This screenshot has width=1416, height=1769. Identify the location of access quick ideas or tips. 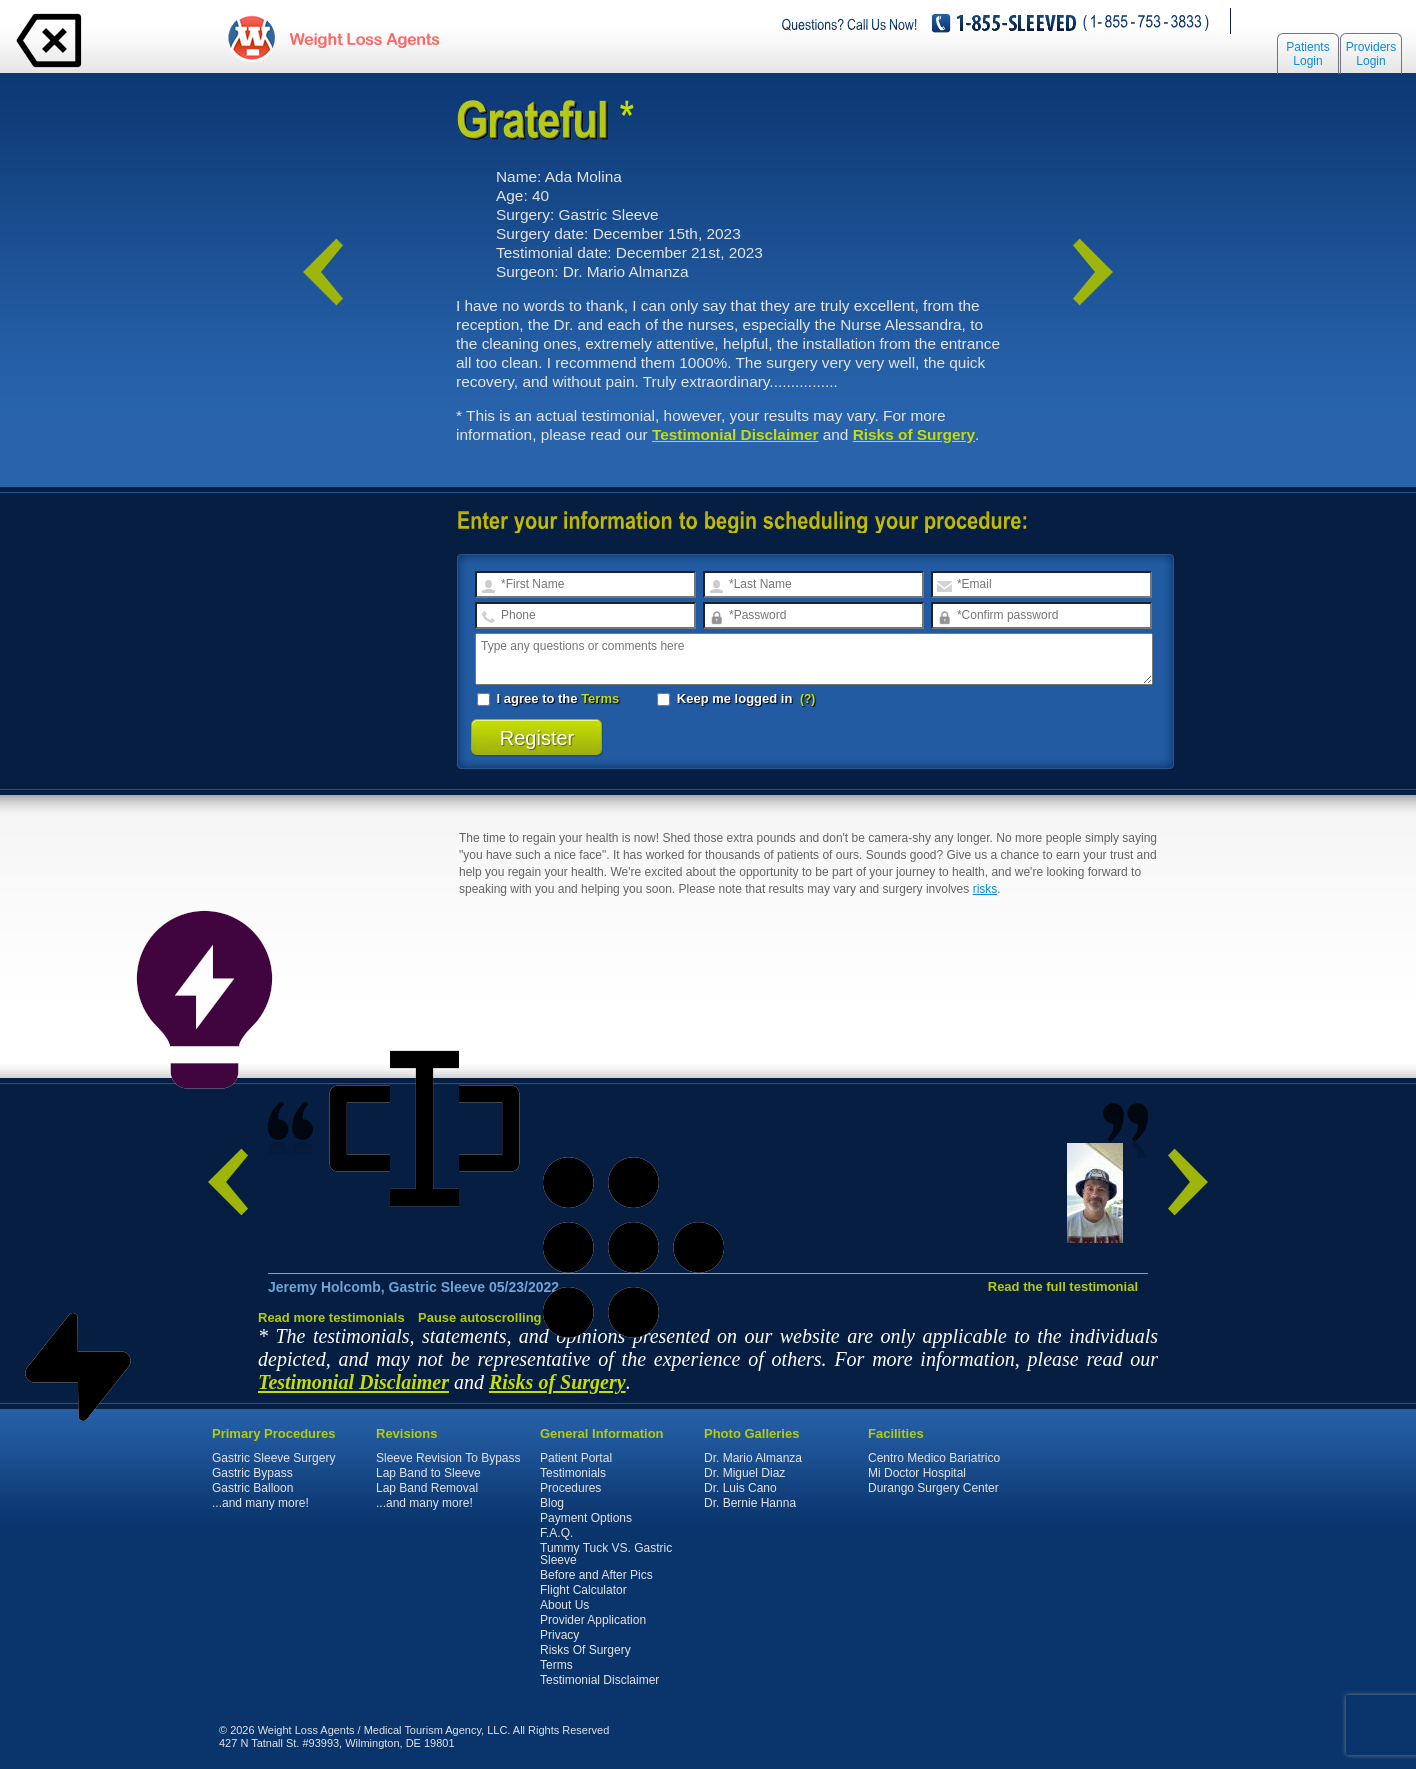
(204, 995).